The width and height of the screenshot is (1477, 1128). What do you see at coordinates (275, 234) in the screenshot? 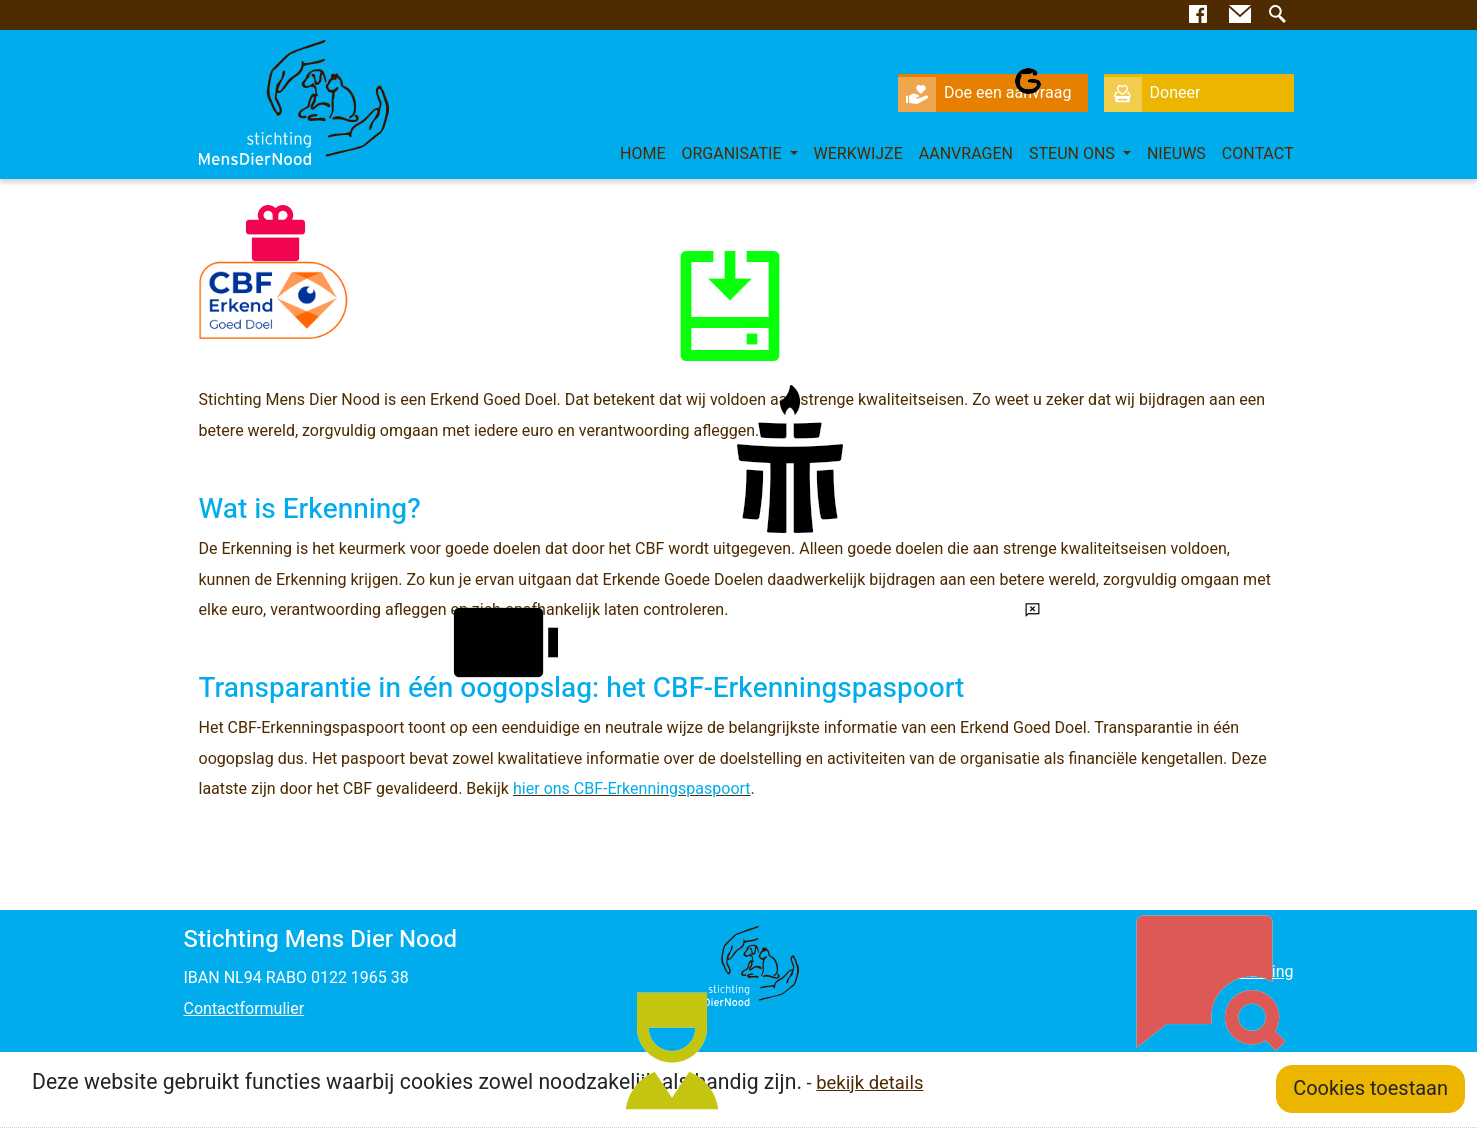
I see `view gifts or rewards` at bounding box center [275, 234].